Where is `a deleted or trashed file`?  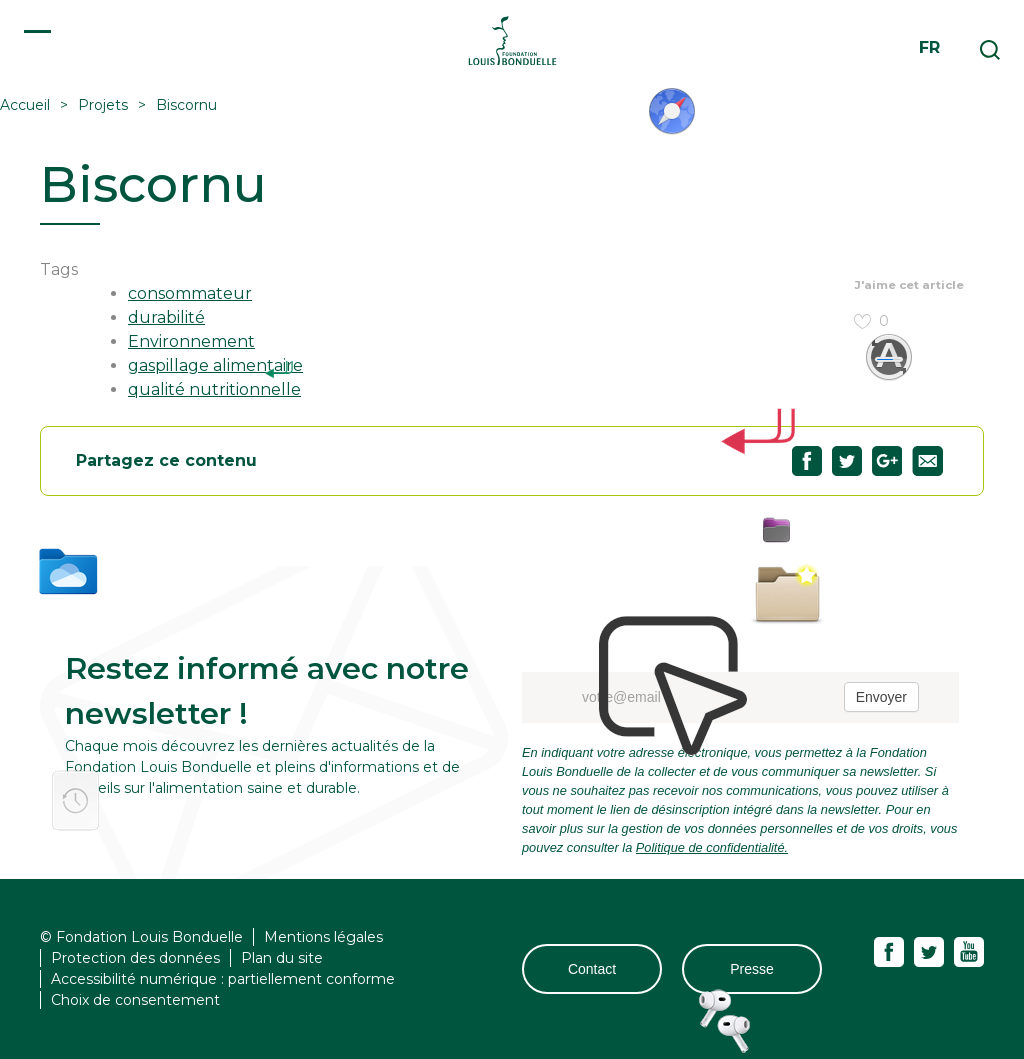 a deleted or trashed file is located at coordinates (75, 800).